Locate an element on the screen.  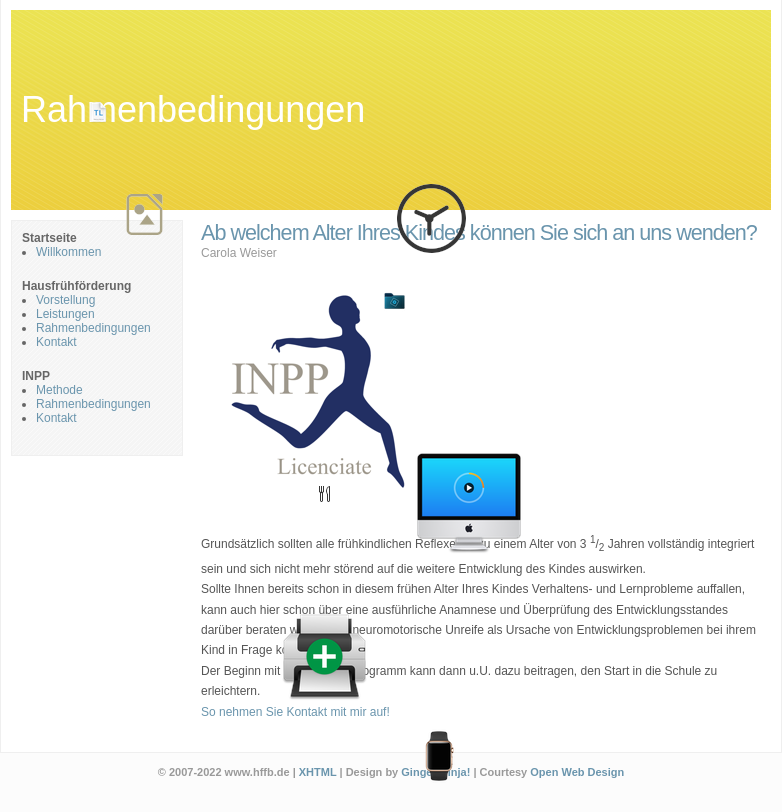
open libreoffice draw application is located at coordinates (144, 214).